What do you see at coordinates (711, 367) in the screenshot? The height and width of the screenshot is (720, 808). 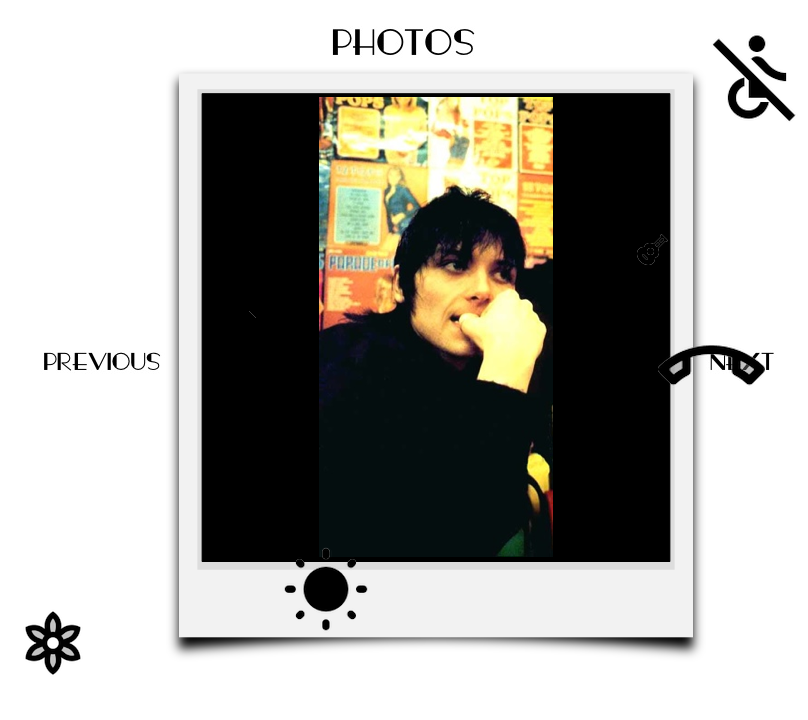 I see `end the current phone call` at bounding box center [711, 367].